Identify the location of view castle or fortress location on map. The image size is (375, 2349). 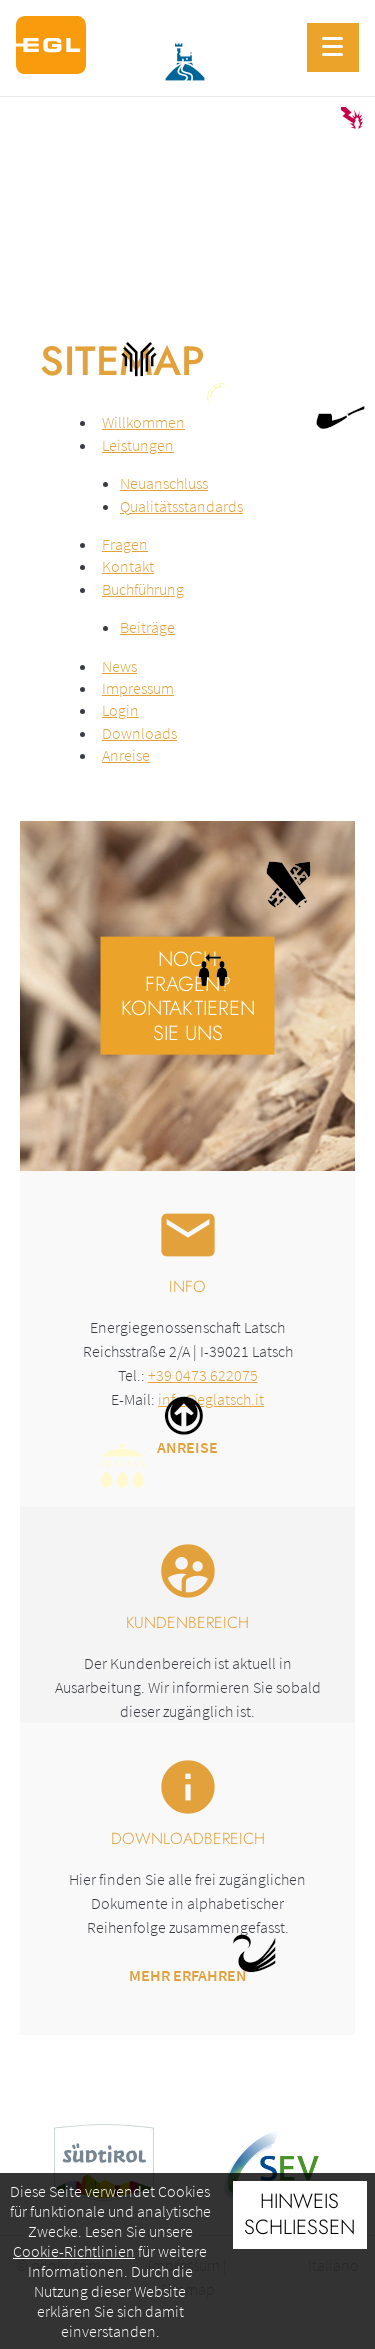
(185, 61).